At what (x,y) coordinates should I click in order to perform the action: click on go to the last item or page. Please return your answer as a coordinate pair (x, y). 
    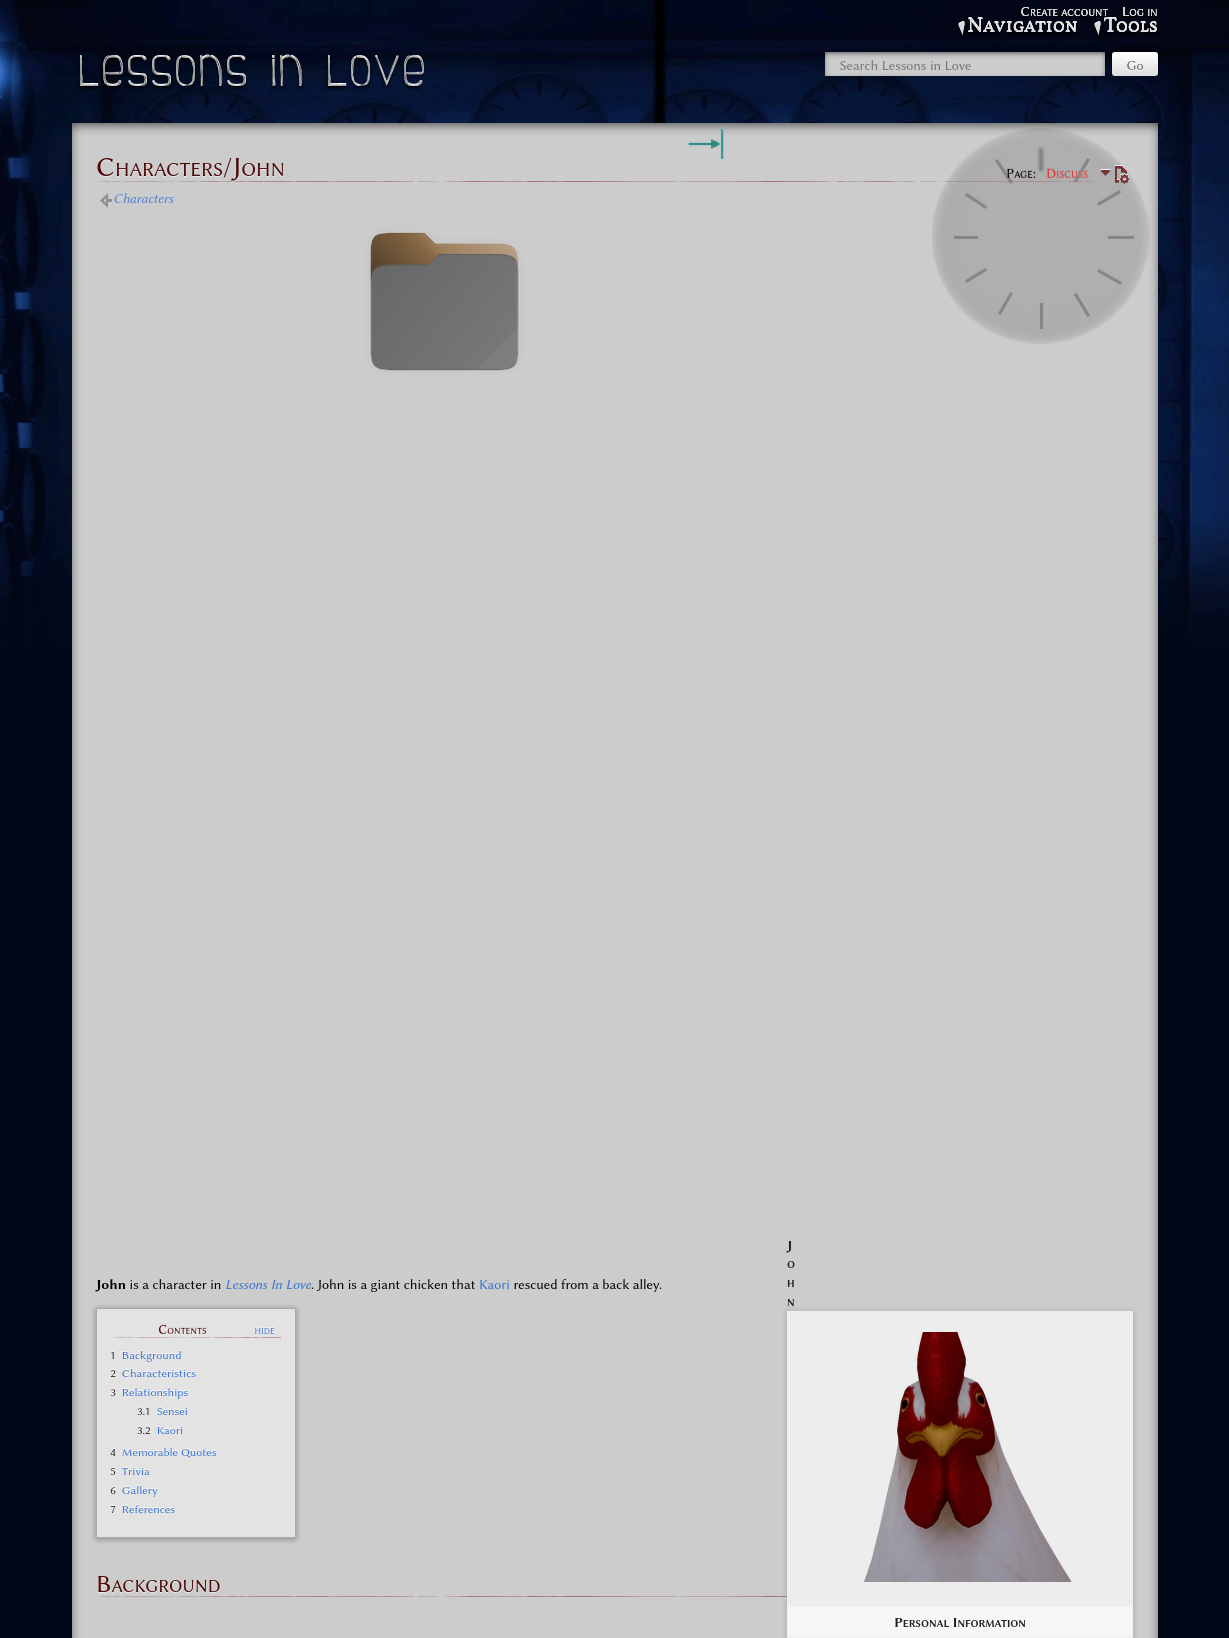
    Looking at the image, I should click on (706, 144).